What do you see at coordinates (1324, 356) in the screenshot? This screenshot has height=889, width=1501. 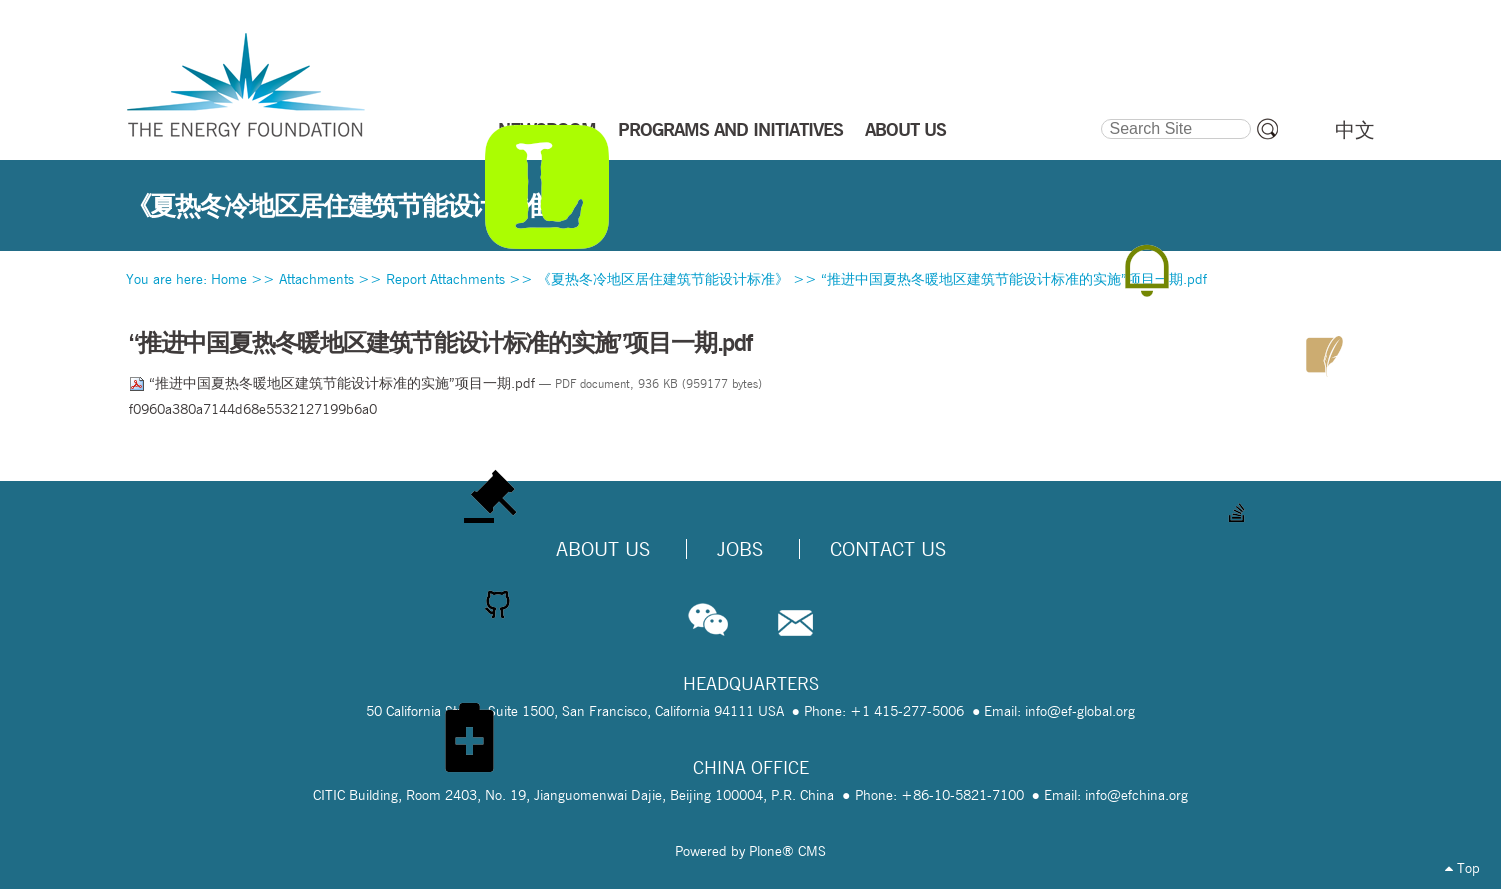 I see `SQLite database technology` at bounding box center [1324, 356].